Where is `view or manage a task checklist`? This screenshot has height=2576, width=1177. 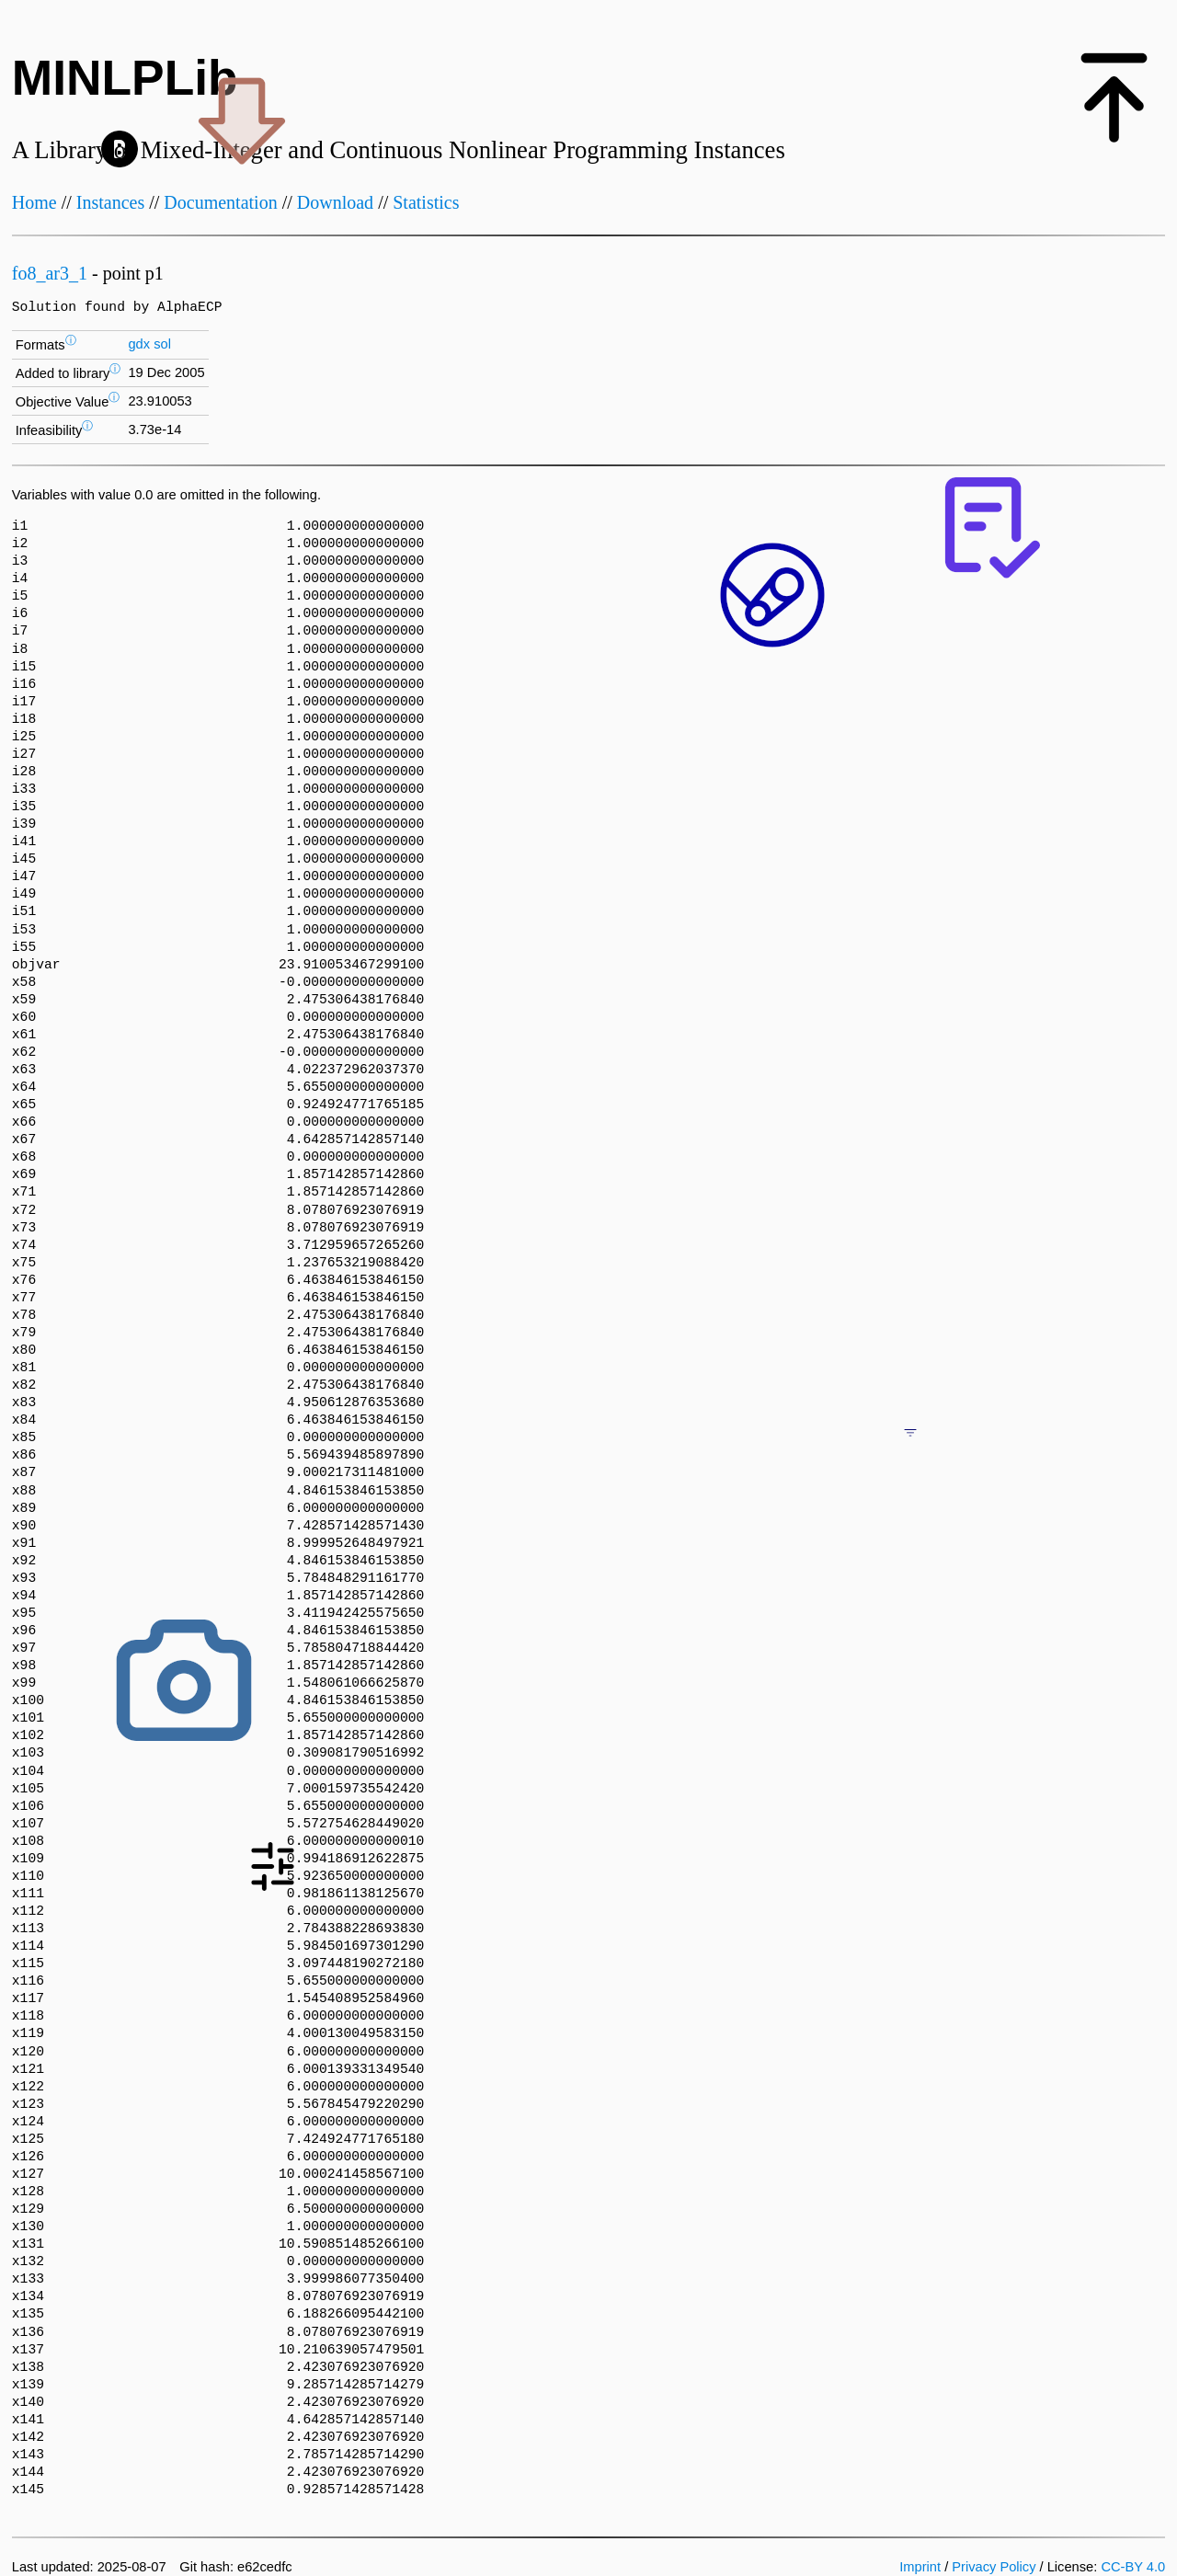 view or manage a task checklist is located at coordinates (989, 528).